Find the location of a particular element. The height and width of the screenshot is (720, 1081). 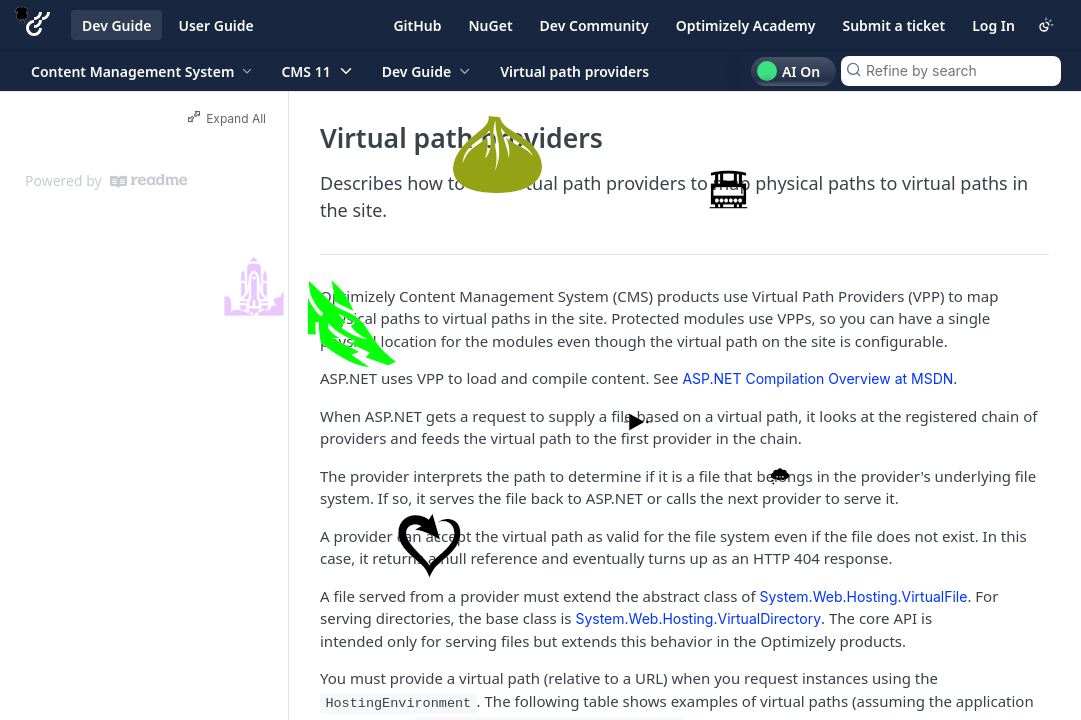

launch or deploy an application is located at coordinates (254, 286).